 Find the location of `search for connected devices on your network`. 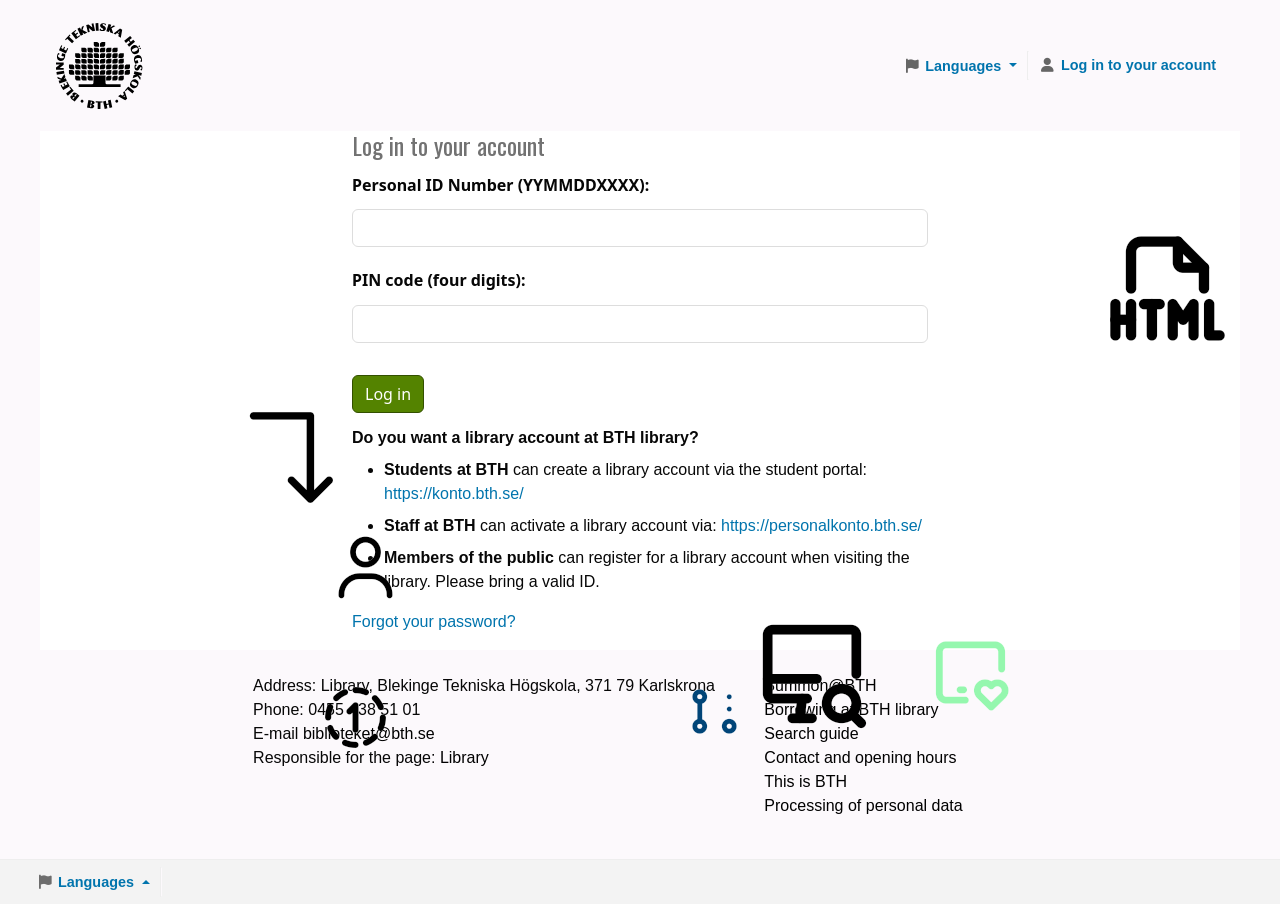

search for connected devices on your network is located at coordinates (812, 674).